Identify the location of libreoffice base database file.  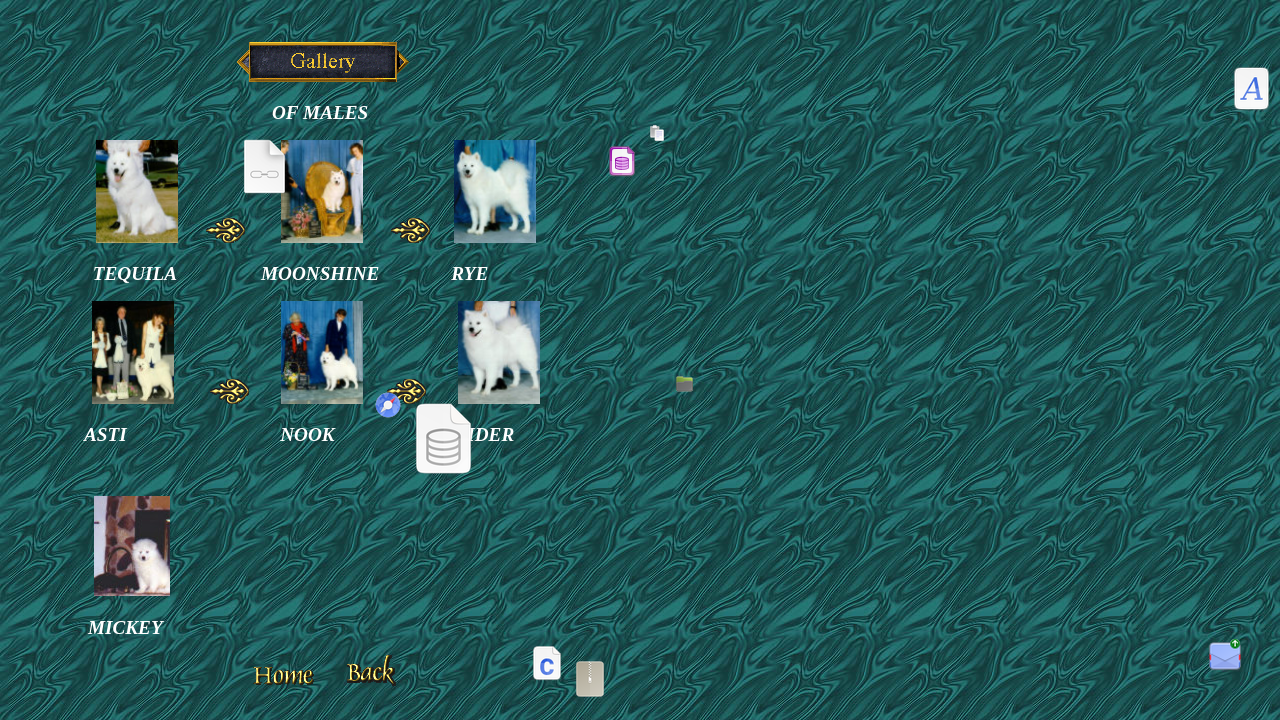
(622, 161).